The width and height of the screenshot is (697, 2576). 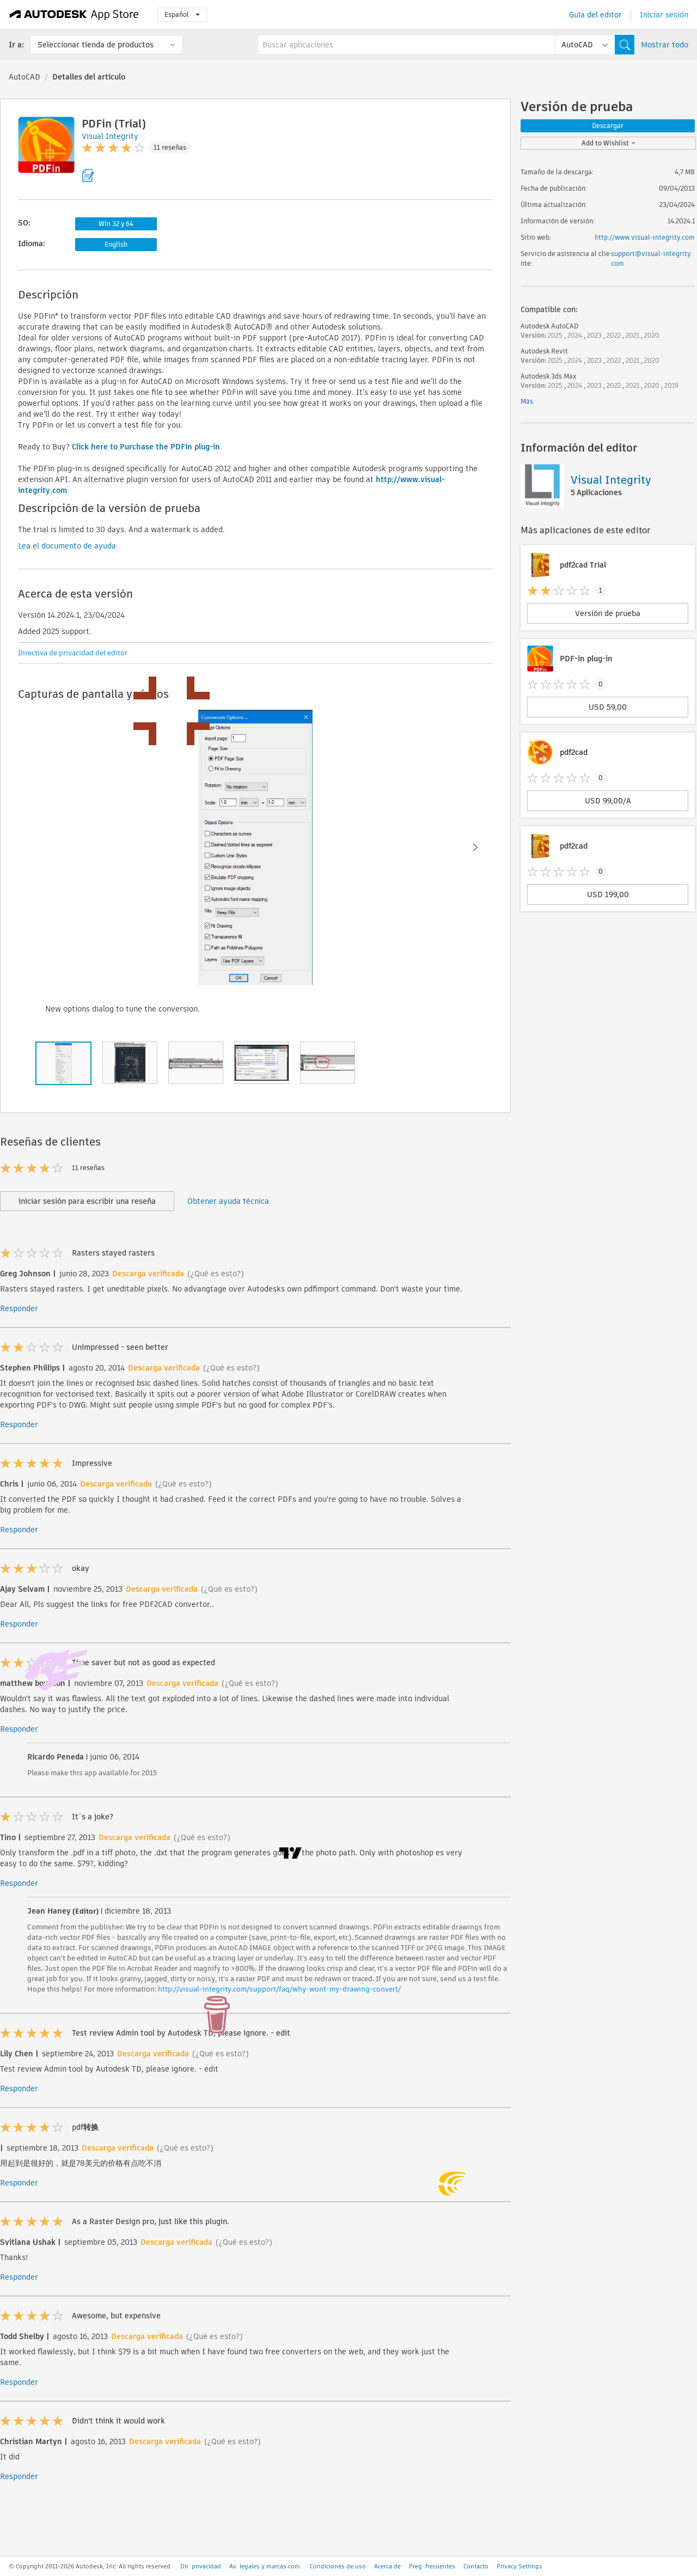 I want to click on exit fullscreen mode, so click(x=172, y=711).